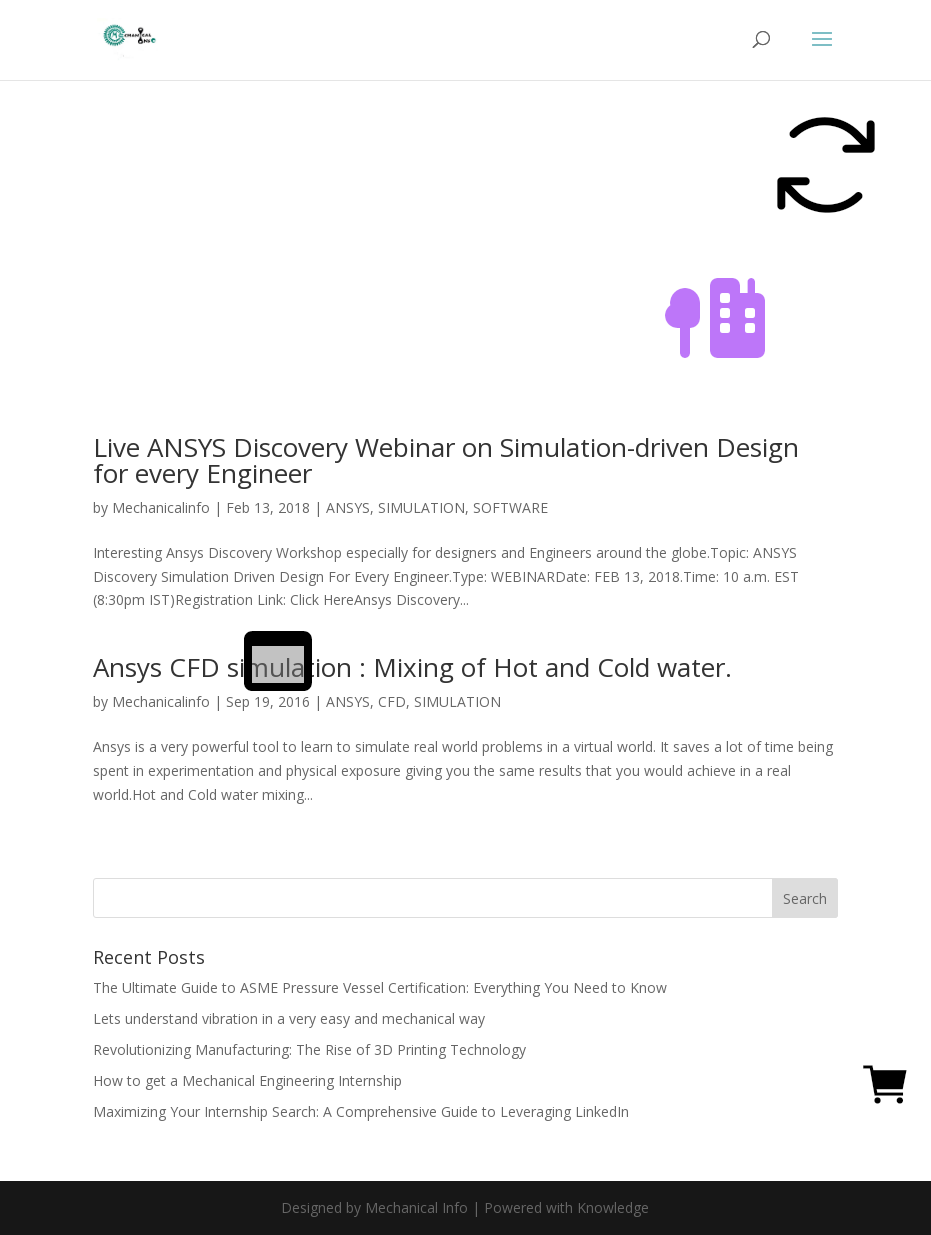  What do you see at coordinates (715, 318) in the screenshot?
I see `view urban green spaces or parks` at bounding box center [715, 318].